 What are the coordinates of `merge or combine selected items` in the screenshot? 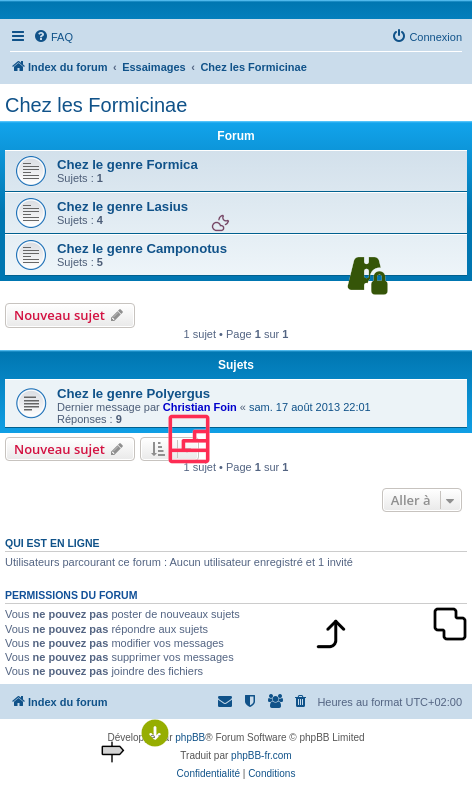 It's located at (450, 624).